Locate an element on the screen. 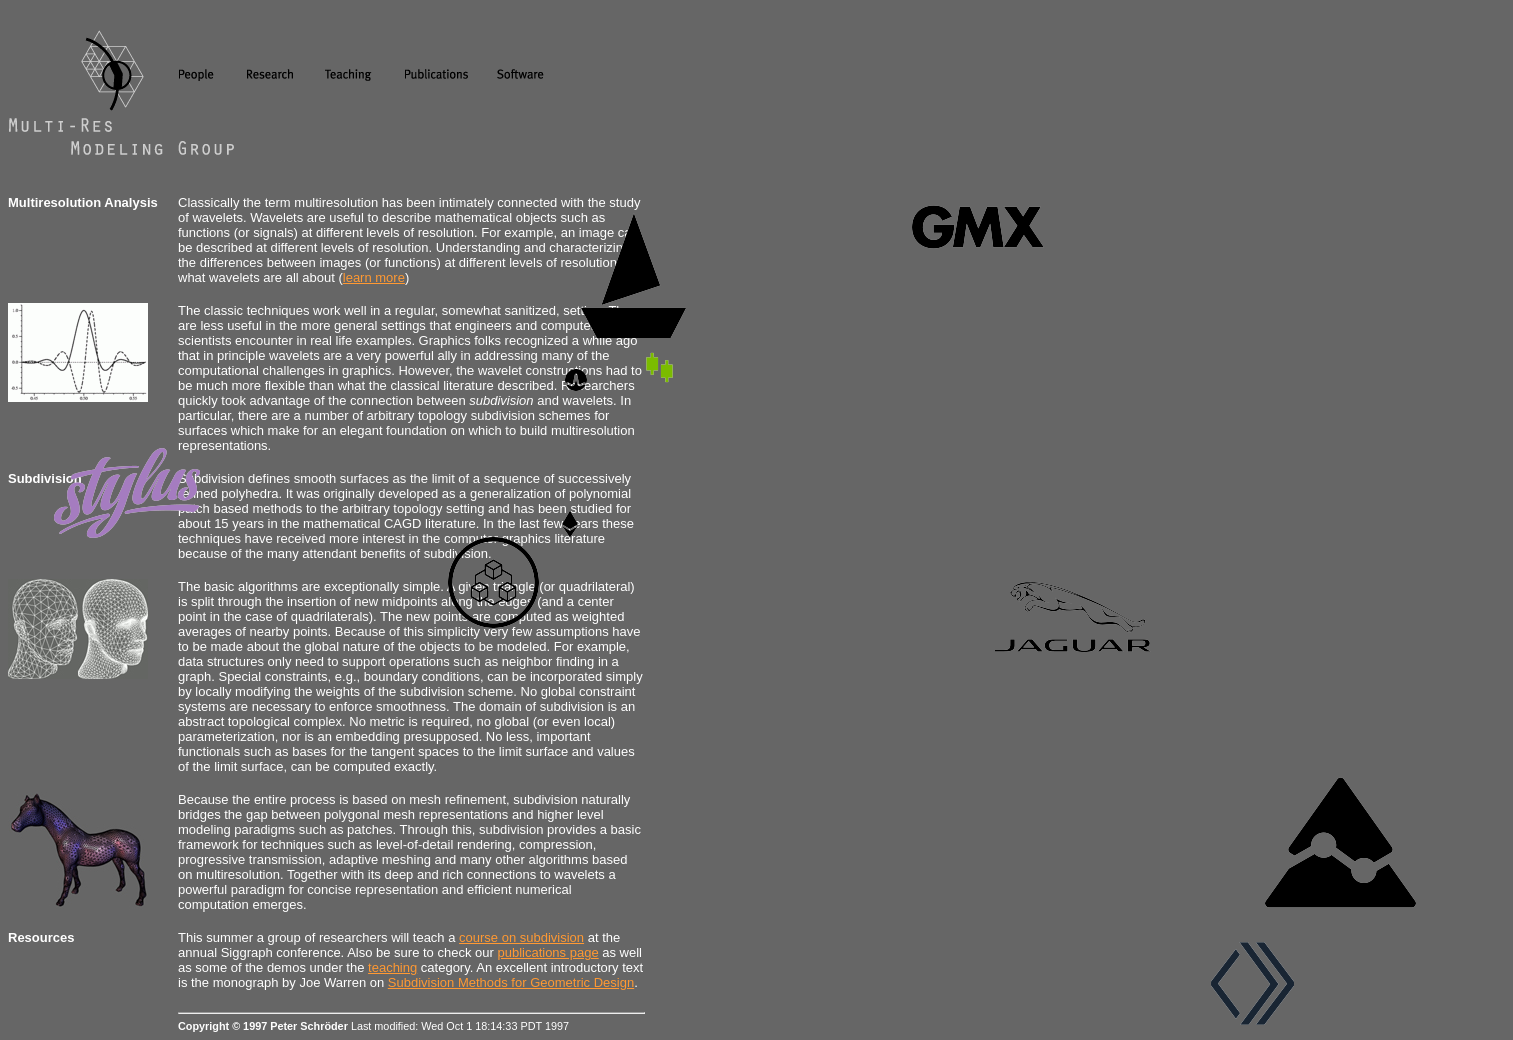 This screenshot has width=1513, height=1040. broadcom company logo is located at coordinates (576, 380).